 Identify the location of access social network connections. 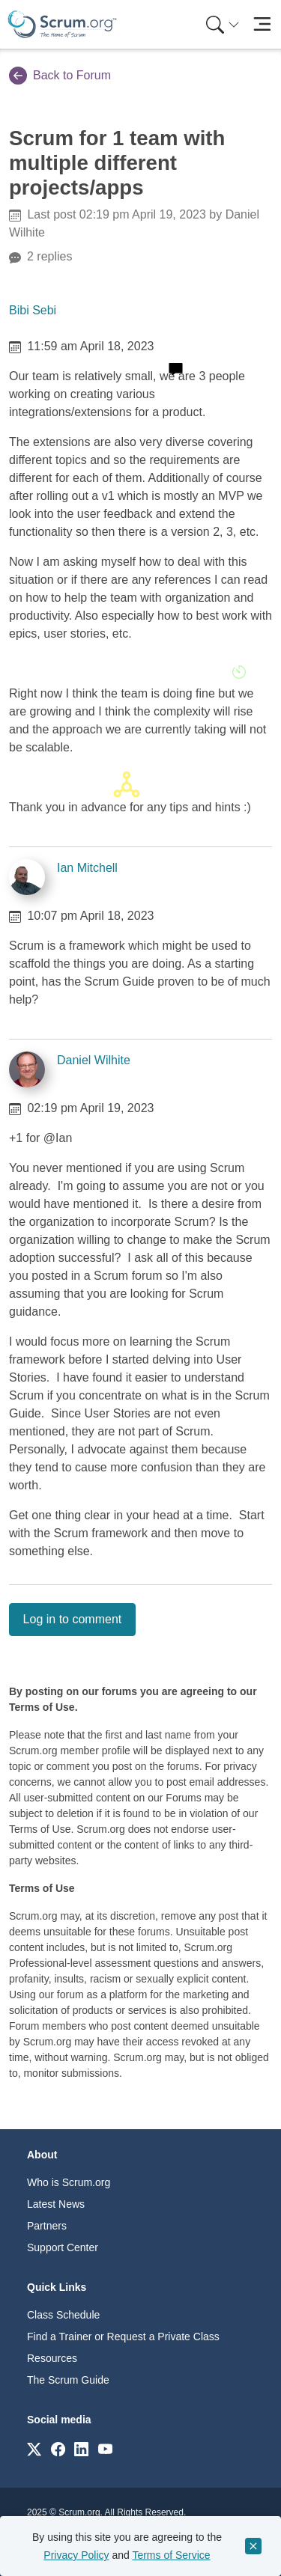
(127, 784).